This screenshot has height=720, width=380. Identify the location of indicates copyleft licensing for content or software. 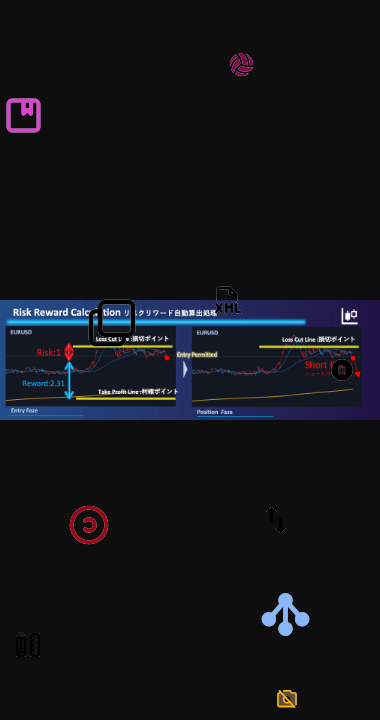
(89, 525).